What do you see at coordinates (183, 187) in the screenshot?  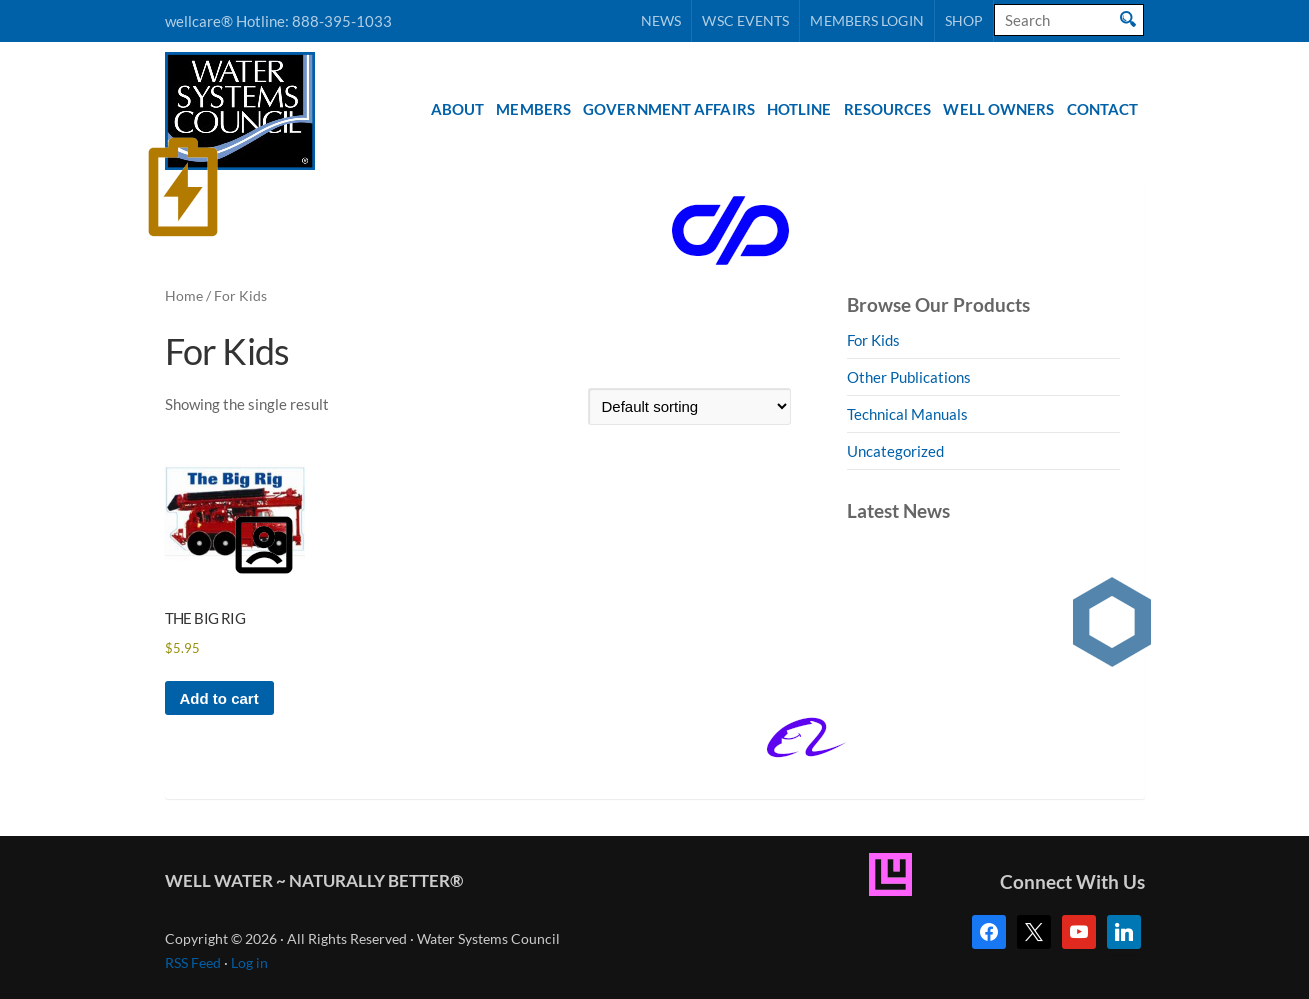 I see `battery charging status indicator` at bounding box center [183, 187].